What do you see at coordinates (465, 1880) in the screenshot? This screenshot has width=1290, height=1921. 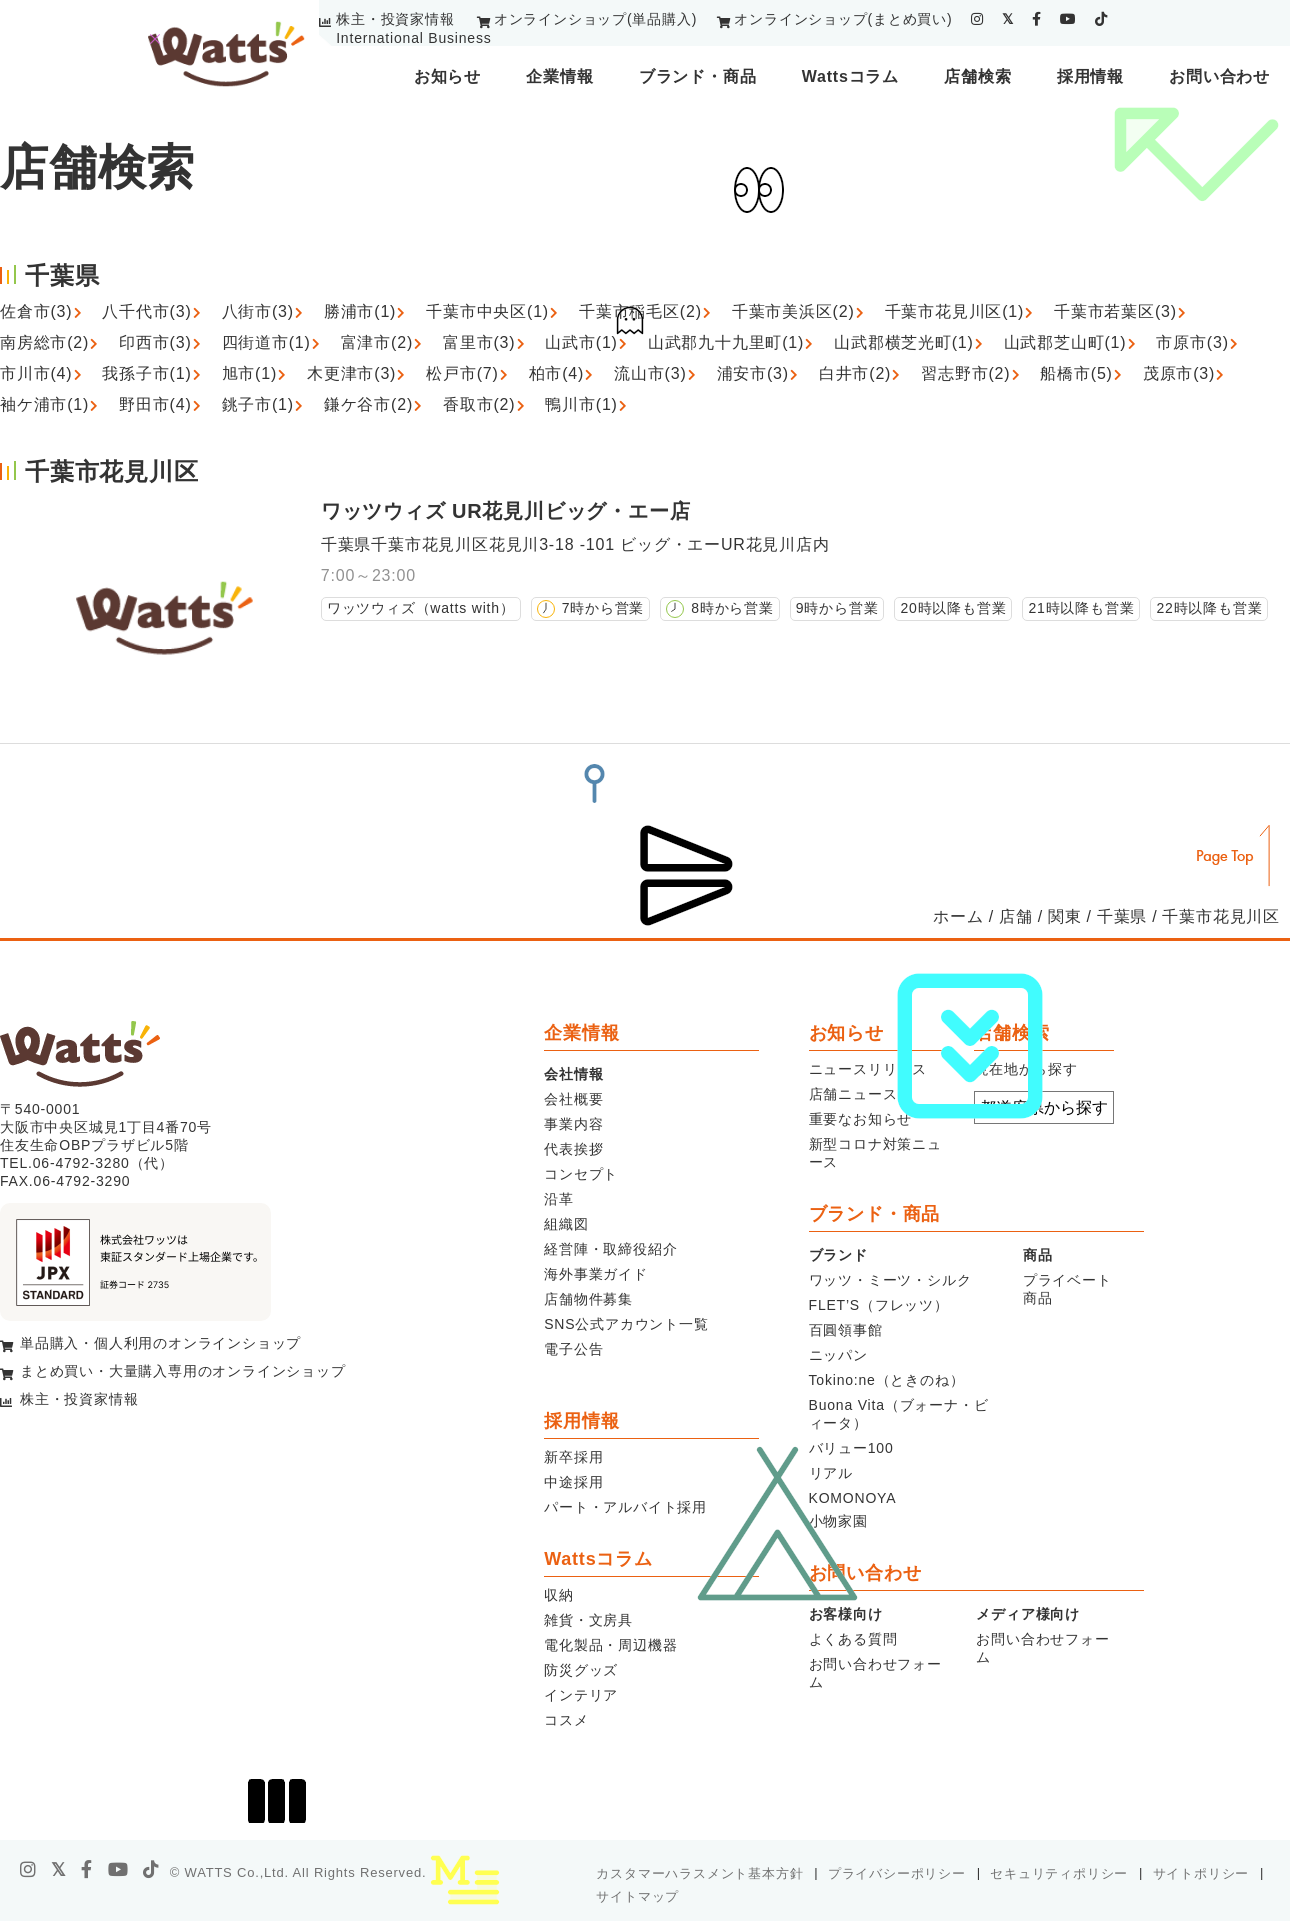 I see `read article on medium` at bounding box center [465, 1880].